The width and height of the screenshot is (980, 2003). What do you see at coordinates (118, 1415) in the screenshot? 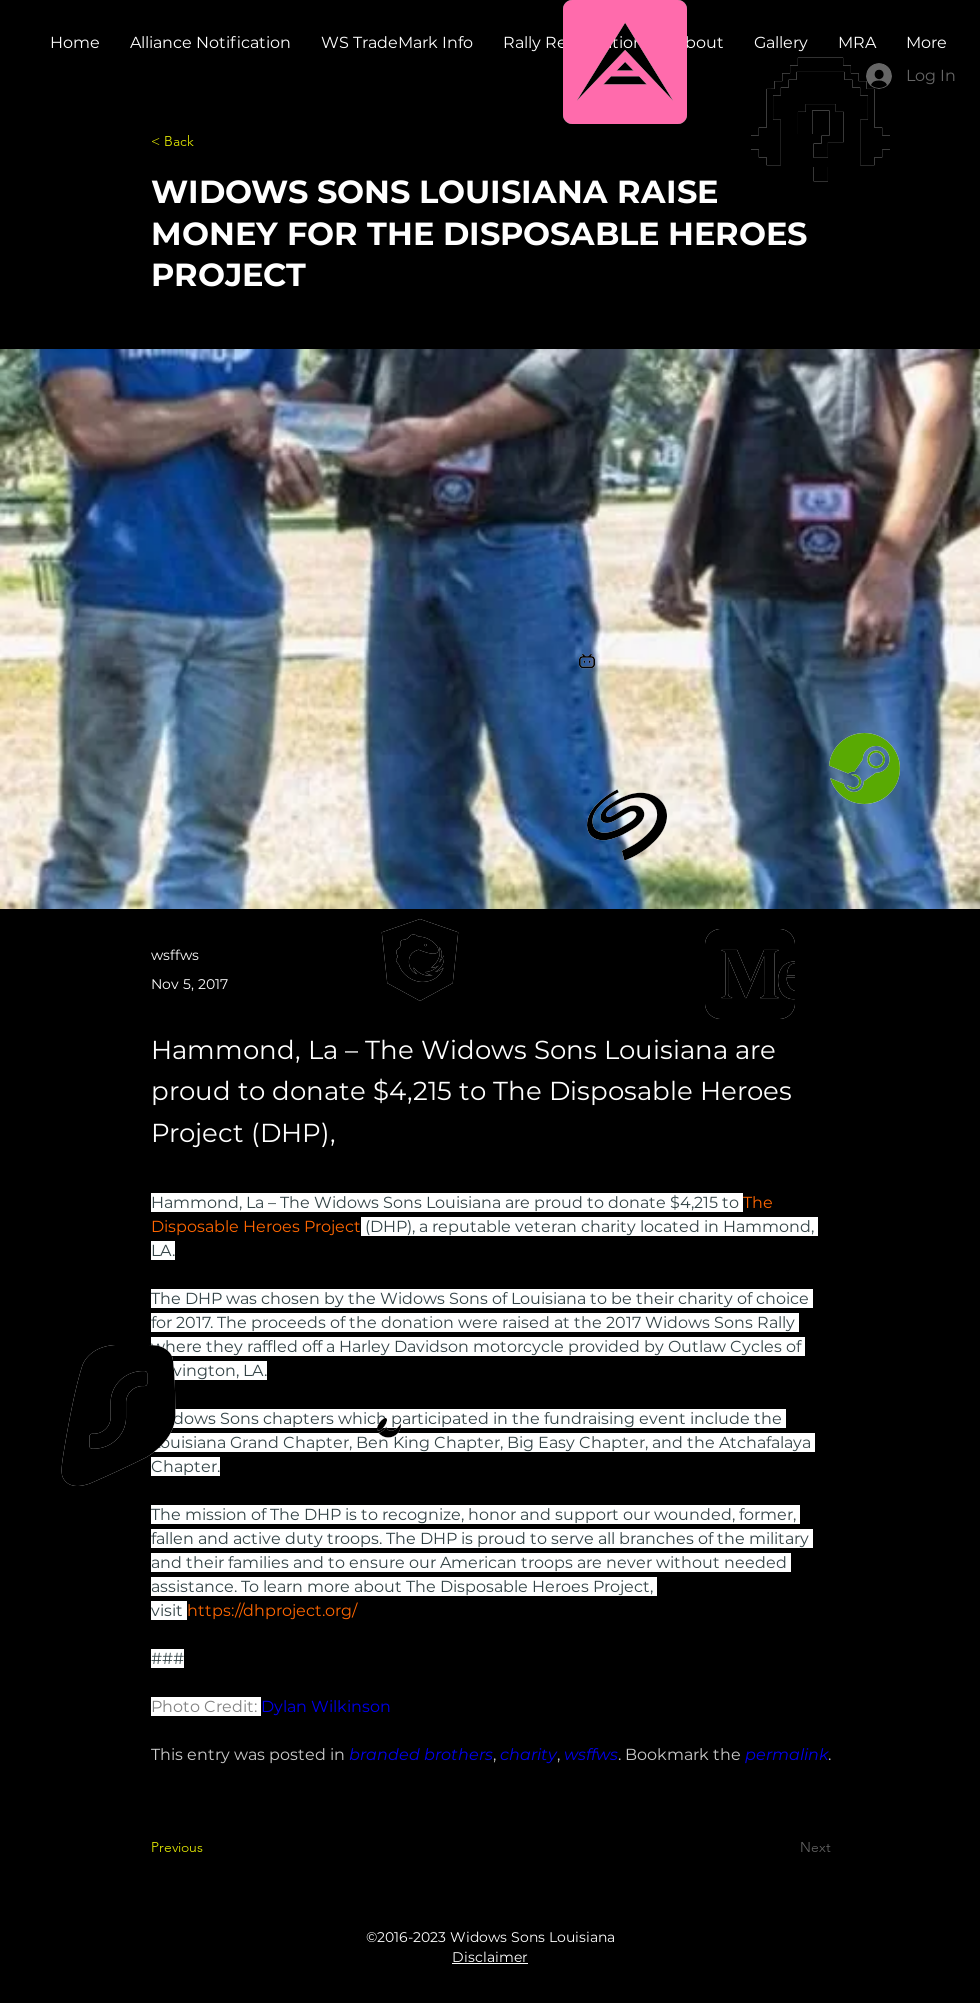
I see `open surfshark vpn app` at bounding box center [118, 1415].